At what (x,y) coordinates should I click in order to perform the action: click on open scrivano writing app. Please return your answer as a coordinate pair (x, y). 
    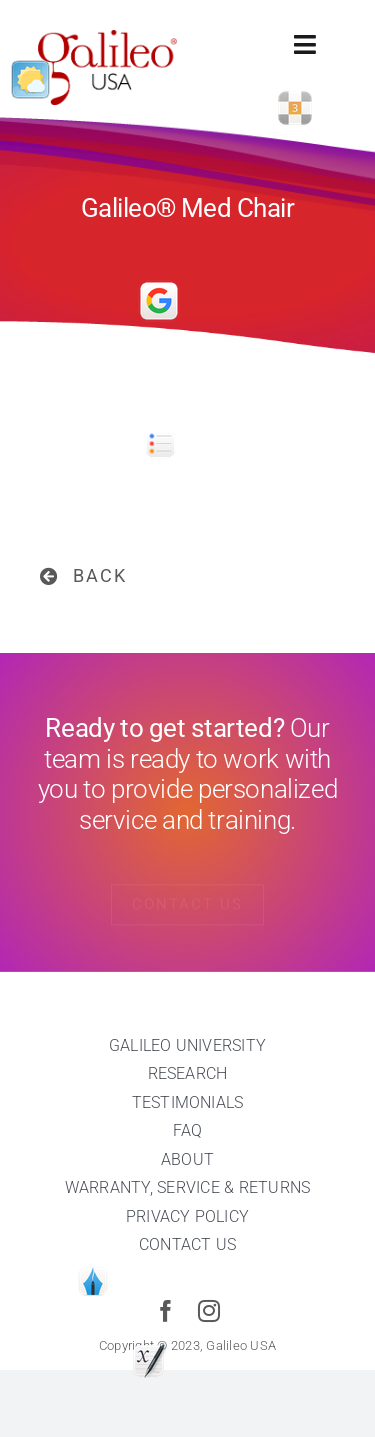
    Looking at the image, I should click on (93, 1281).